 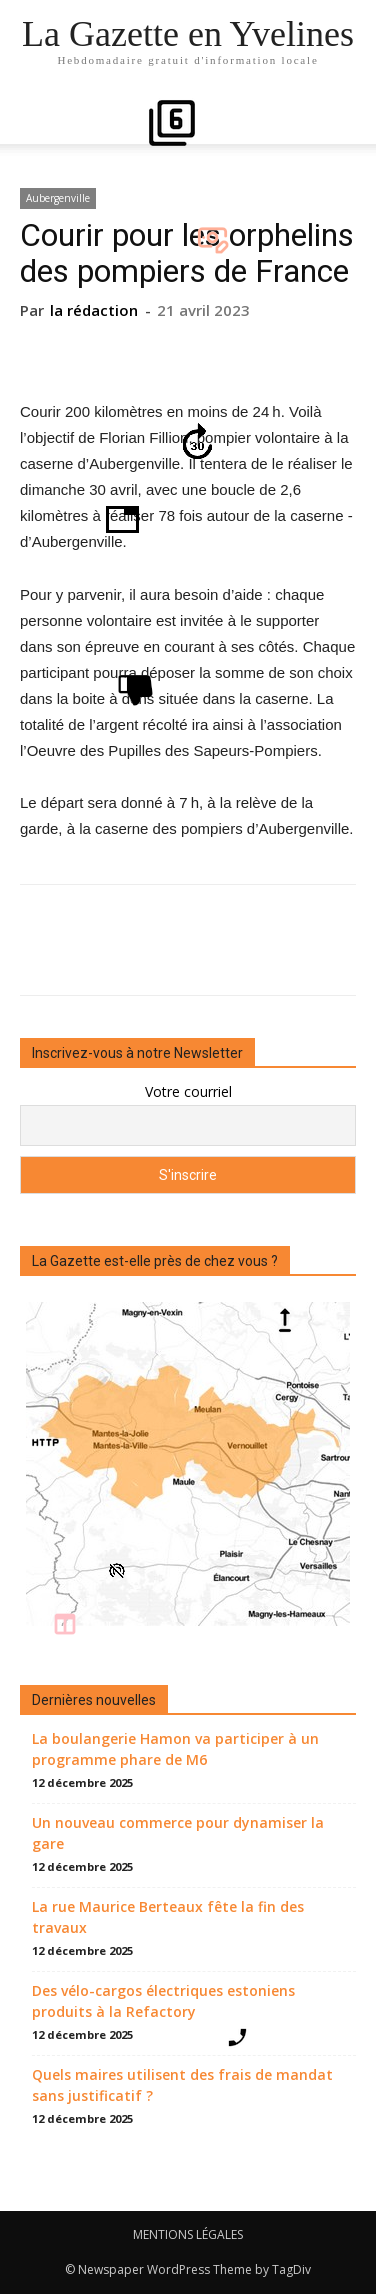 I want to click on switch to column view layout, so click(x=65, y=1624).